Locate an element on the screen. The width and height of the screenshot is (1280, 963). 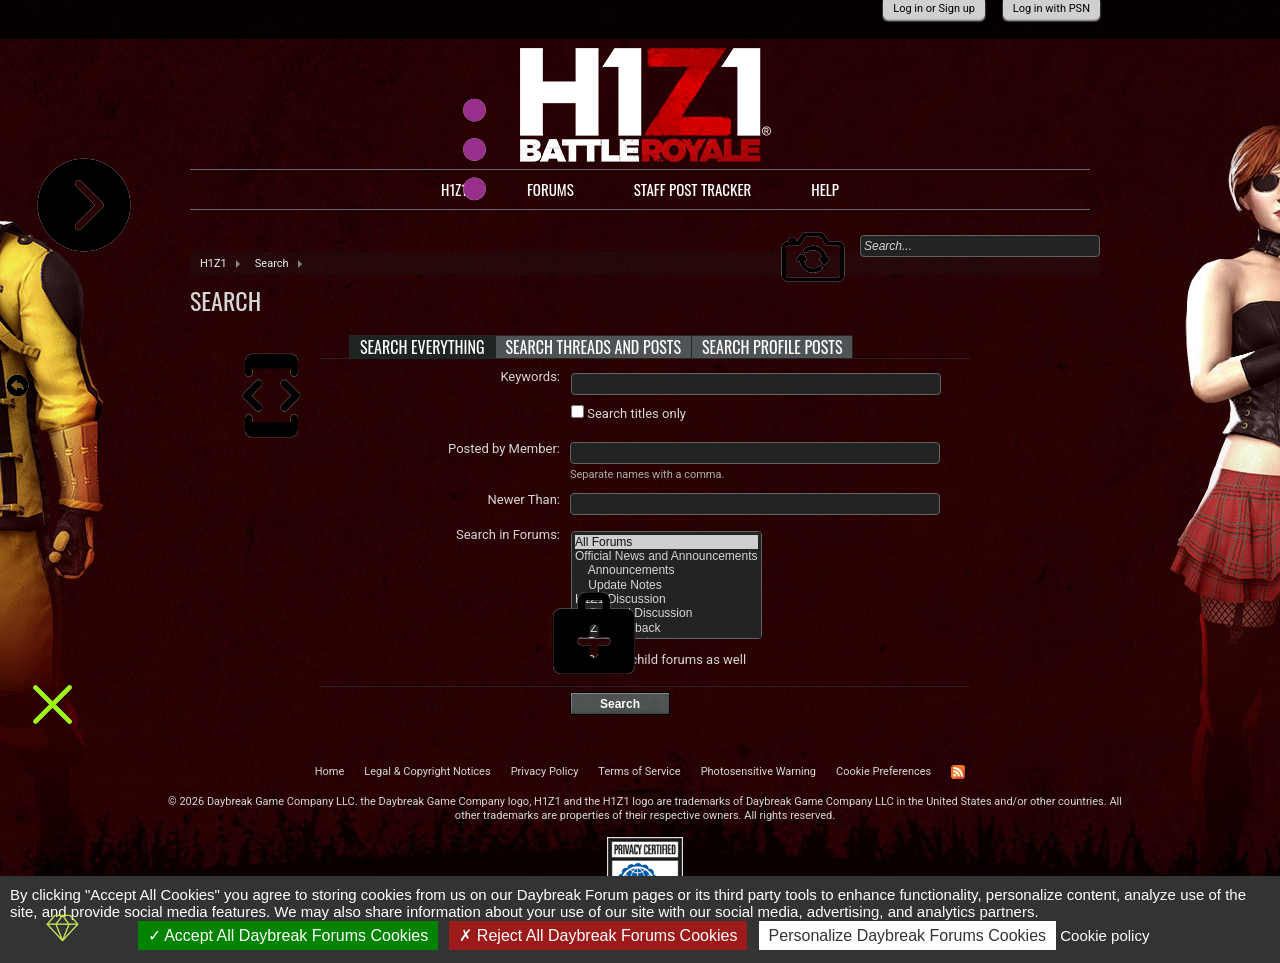
access developer mode settings is located at coordinates (271, 395).